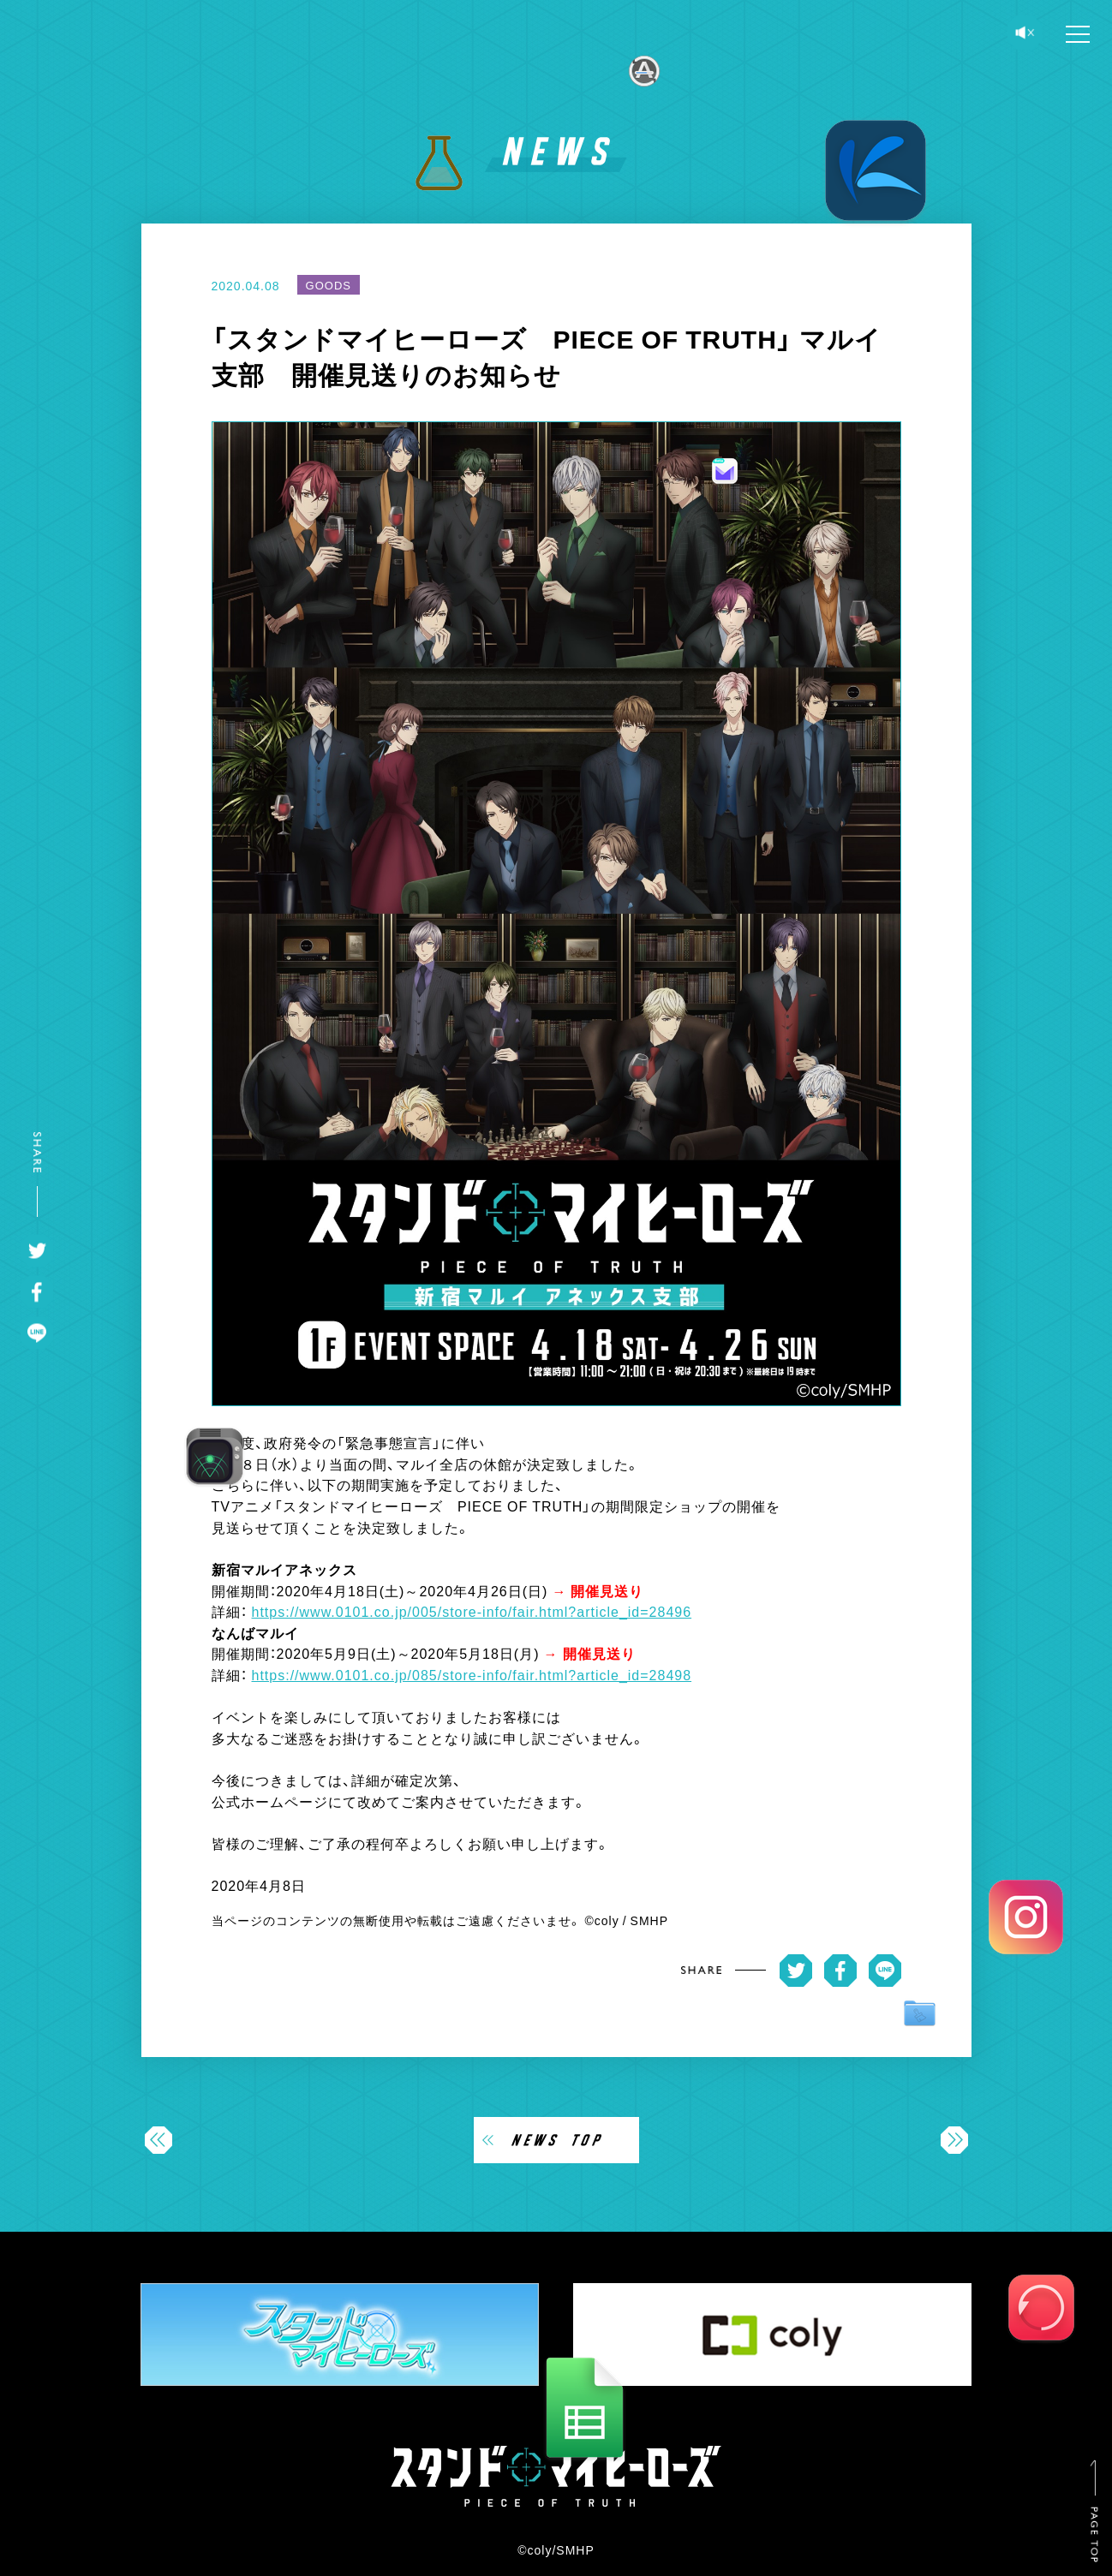  What do you see at coordinates (919, 2012) in the screenshot?
I see `open your work files folder` at bounding box center [919, 2012].